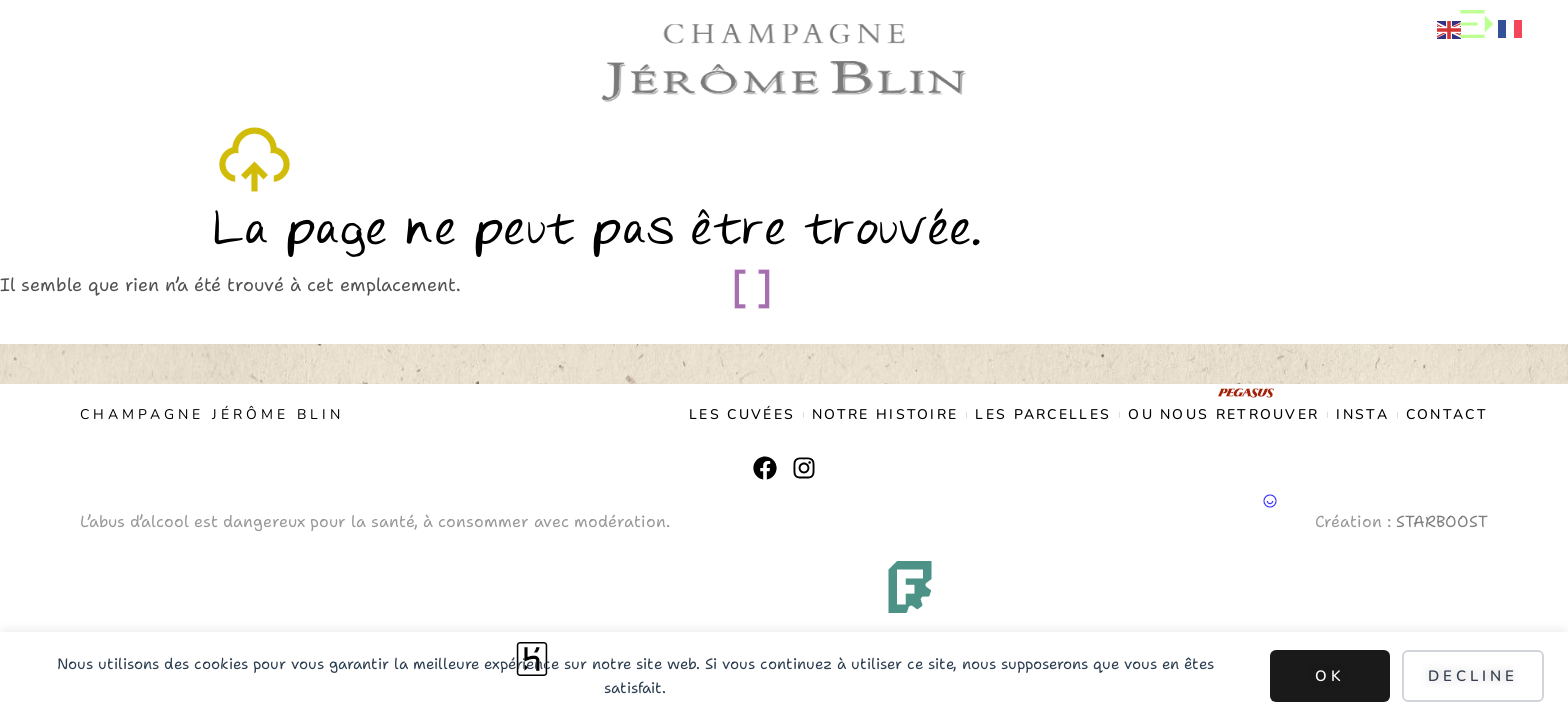 The image size is (1568, 720). I want to click on upload file to cloud storage, so click(254, 159).